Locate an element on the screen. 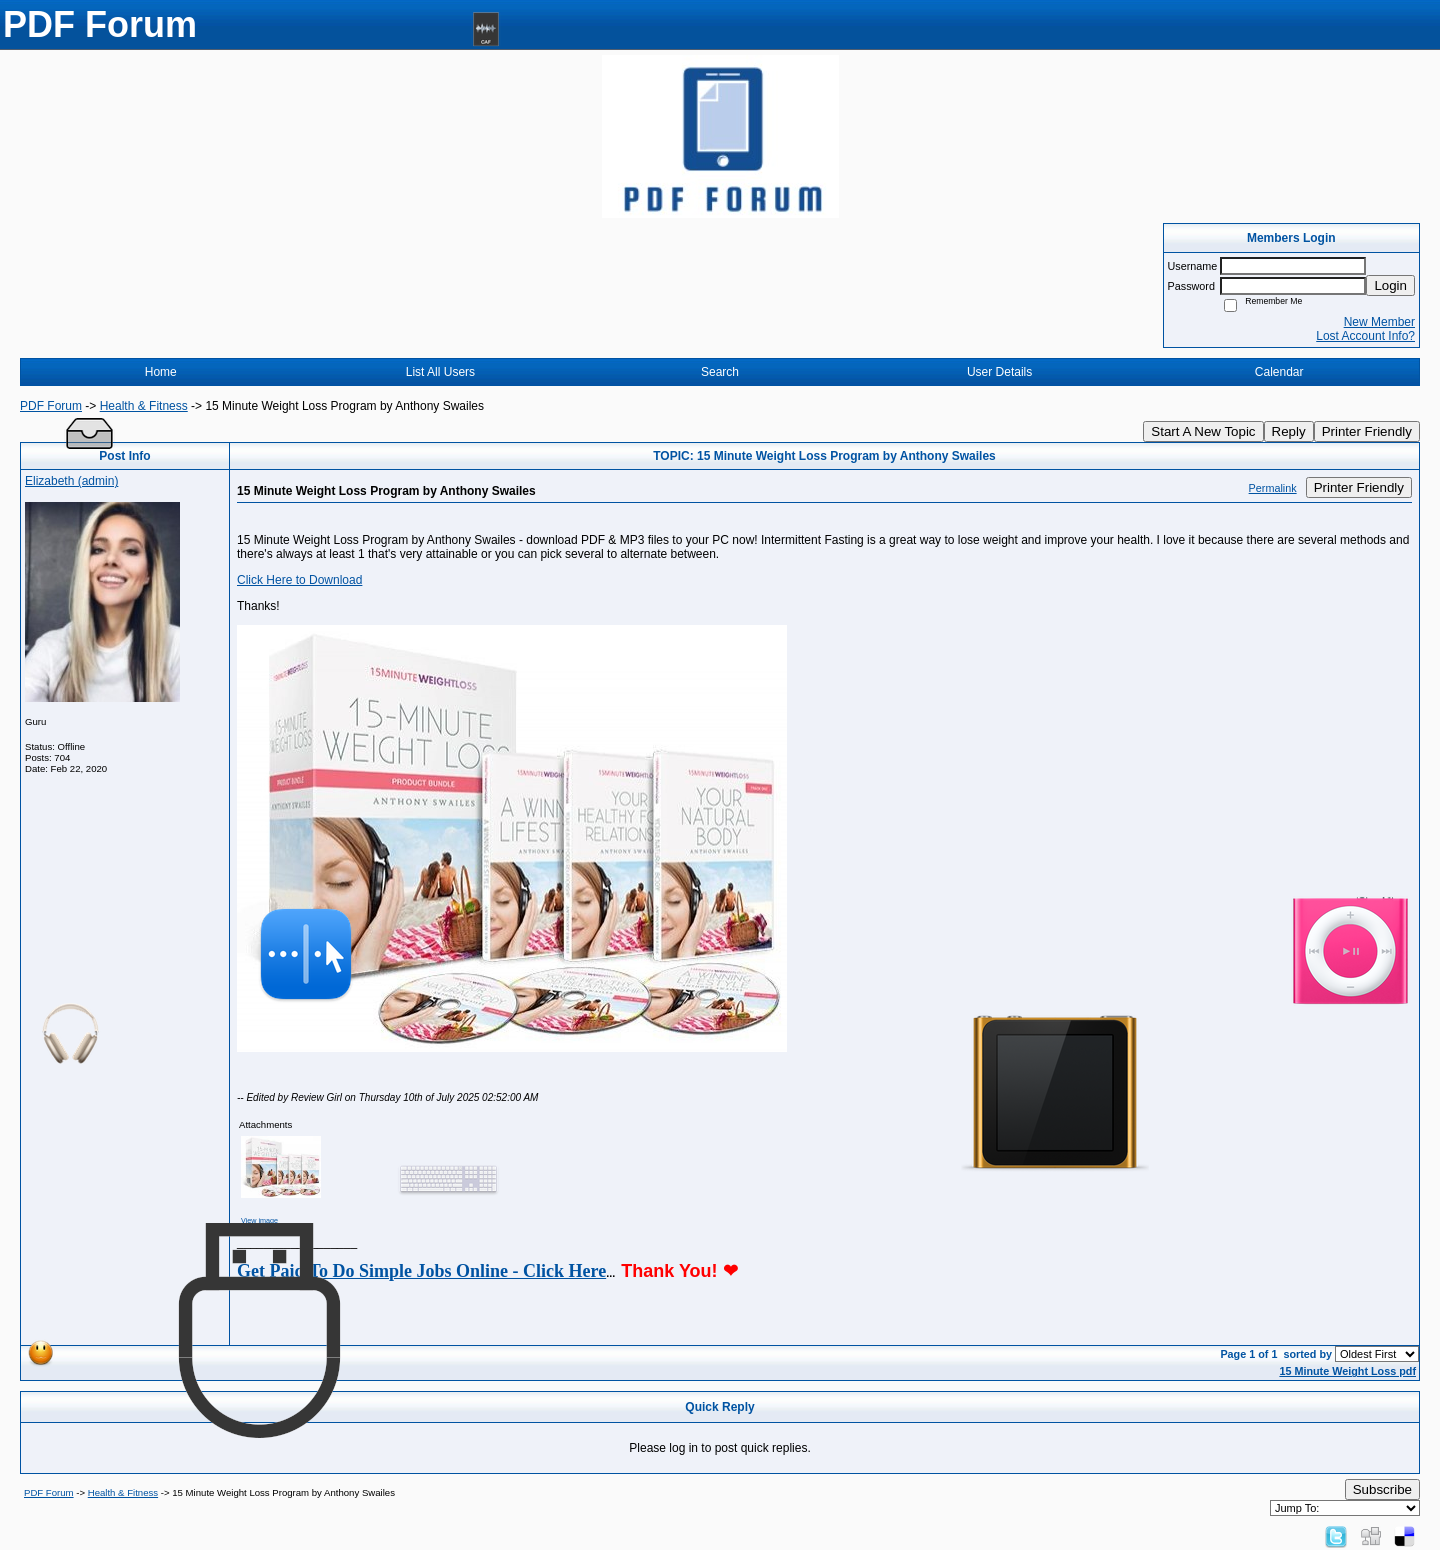  configure universal control settings for multi-device input is located at coordinates (306, 954).